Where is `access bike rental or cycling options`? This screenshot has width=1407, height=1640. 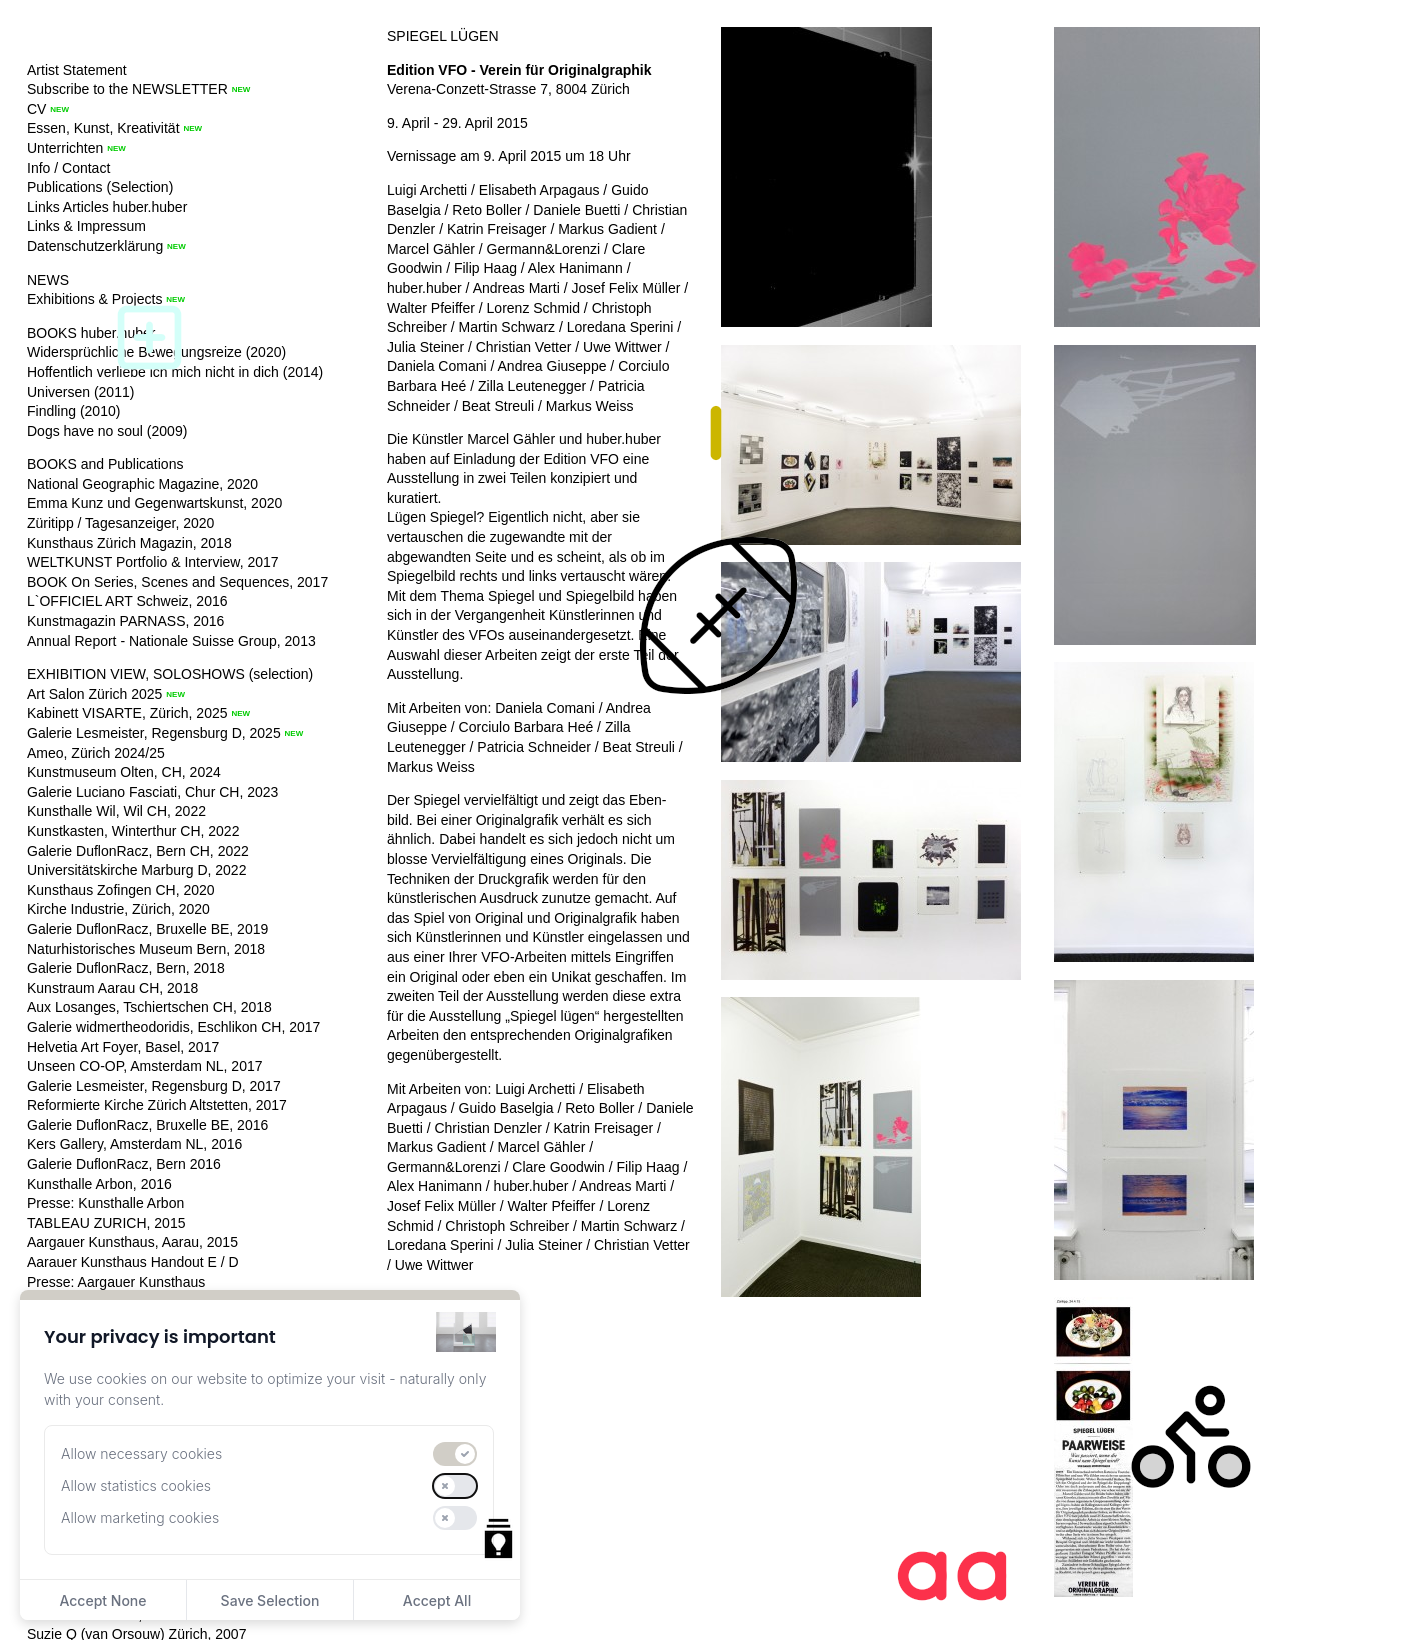
access bike rental or cycling options is located at coordinates (1191, 1441).